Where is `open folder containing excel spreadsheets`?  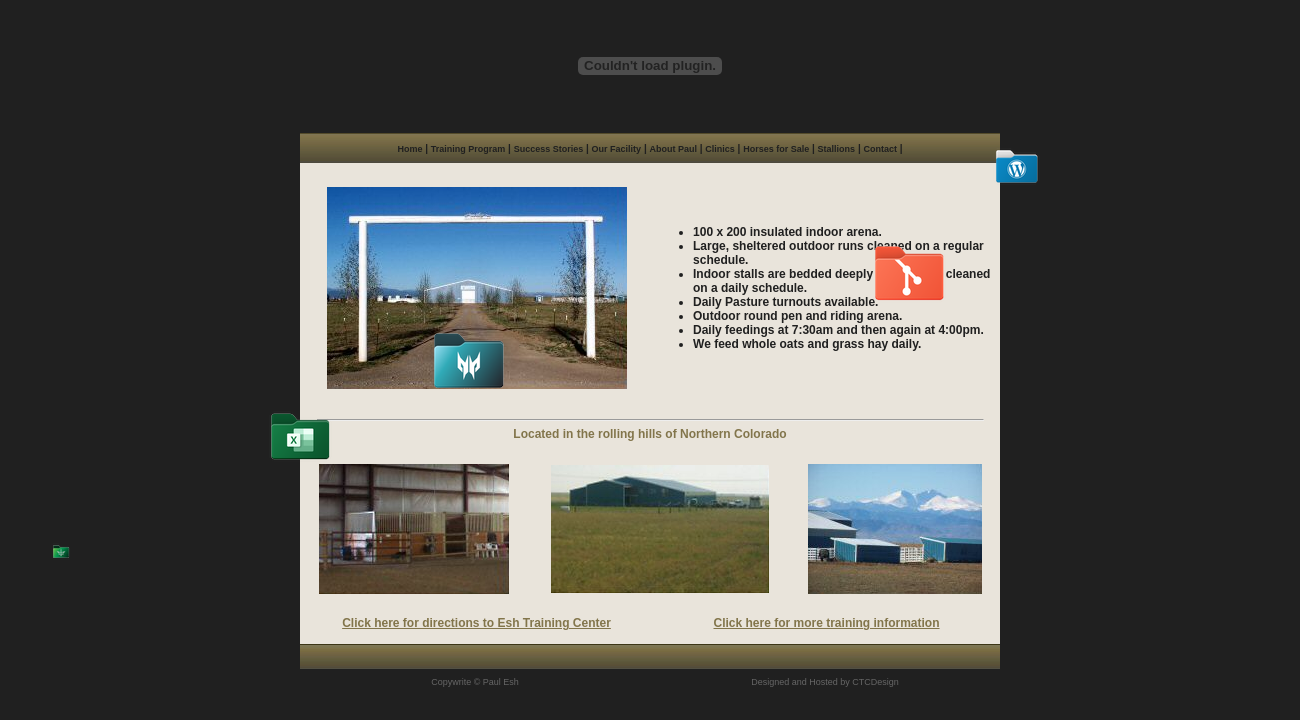 open folder containing excel spreadsheets is located at coordinates (300, 438).